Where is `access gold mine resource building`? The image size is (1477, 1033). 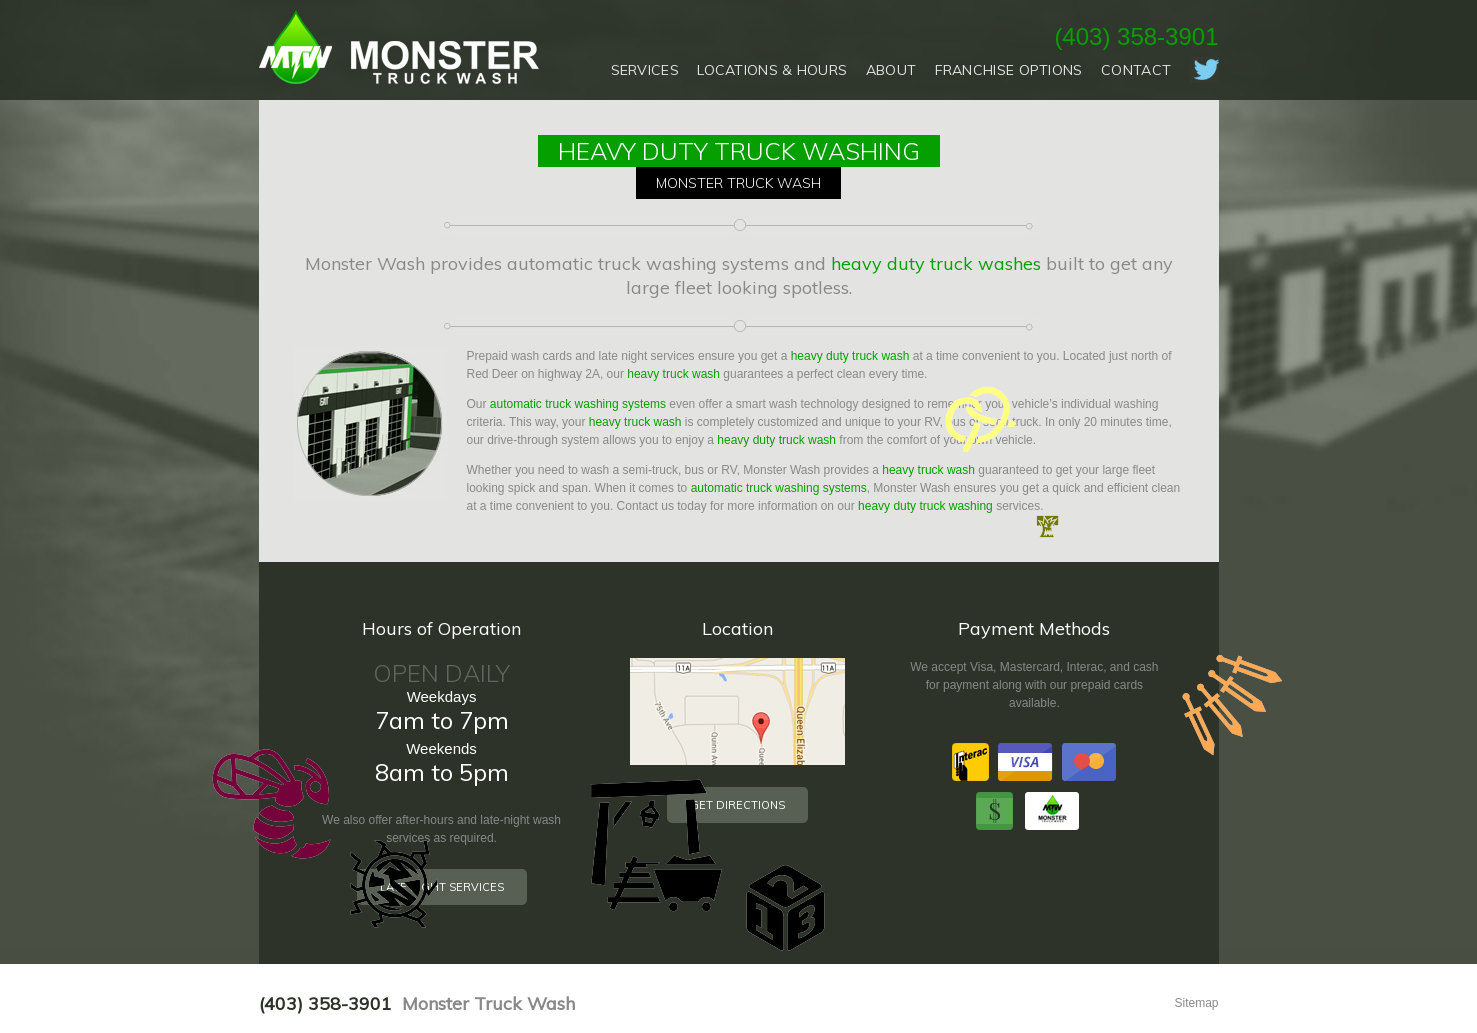
access gold mine resource building is located at coordinates (656, 845).